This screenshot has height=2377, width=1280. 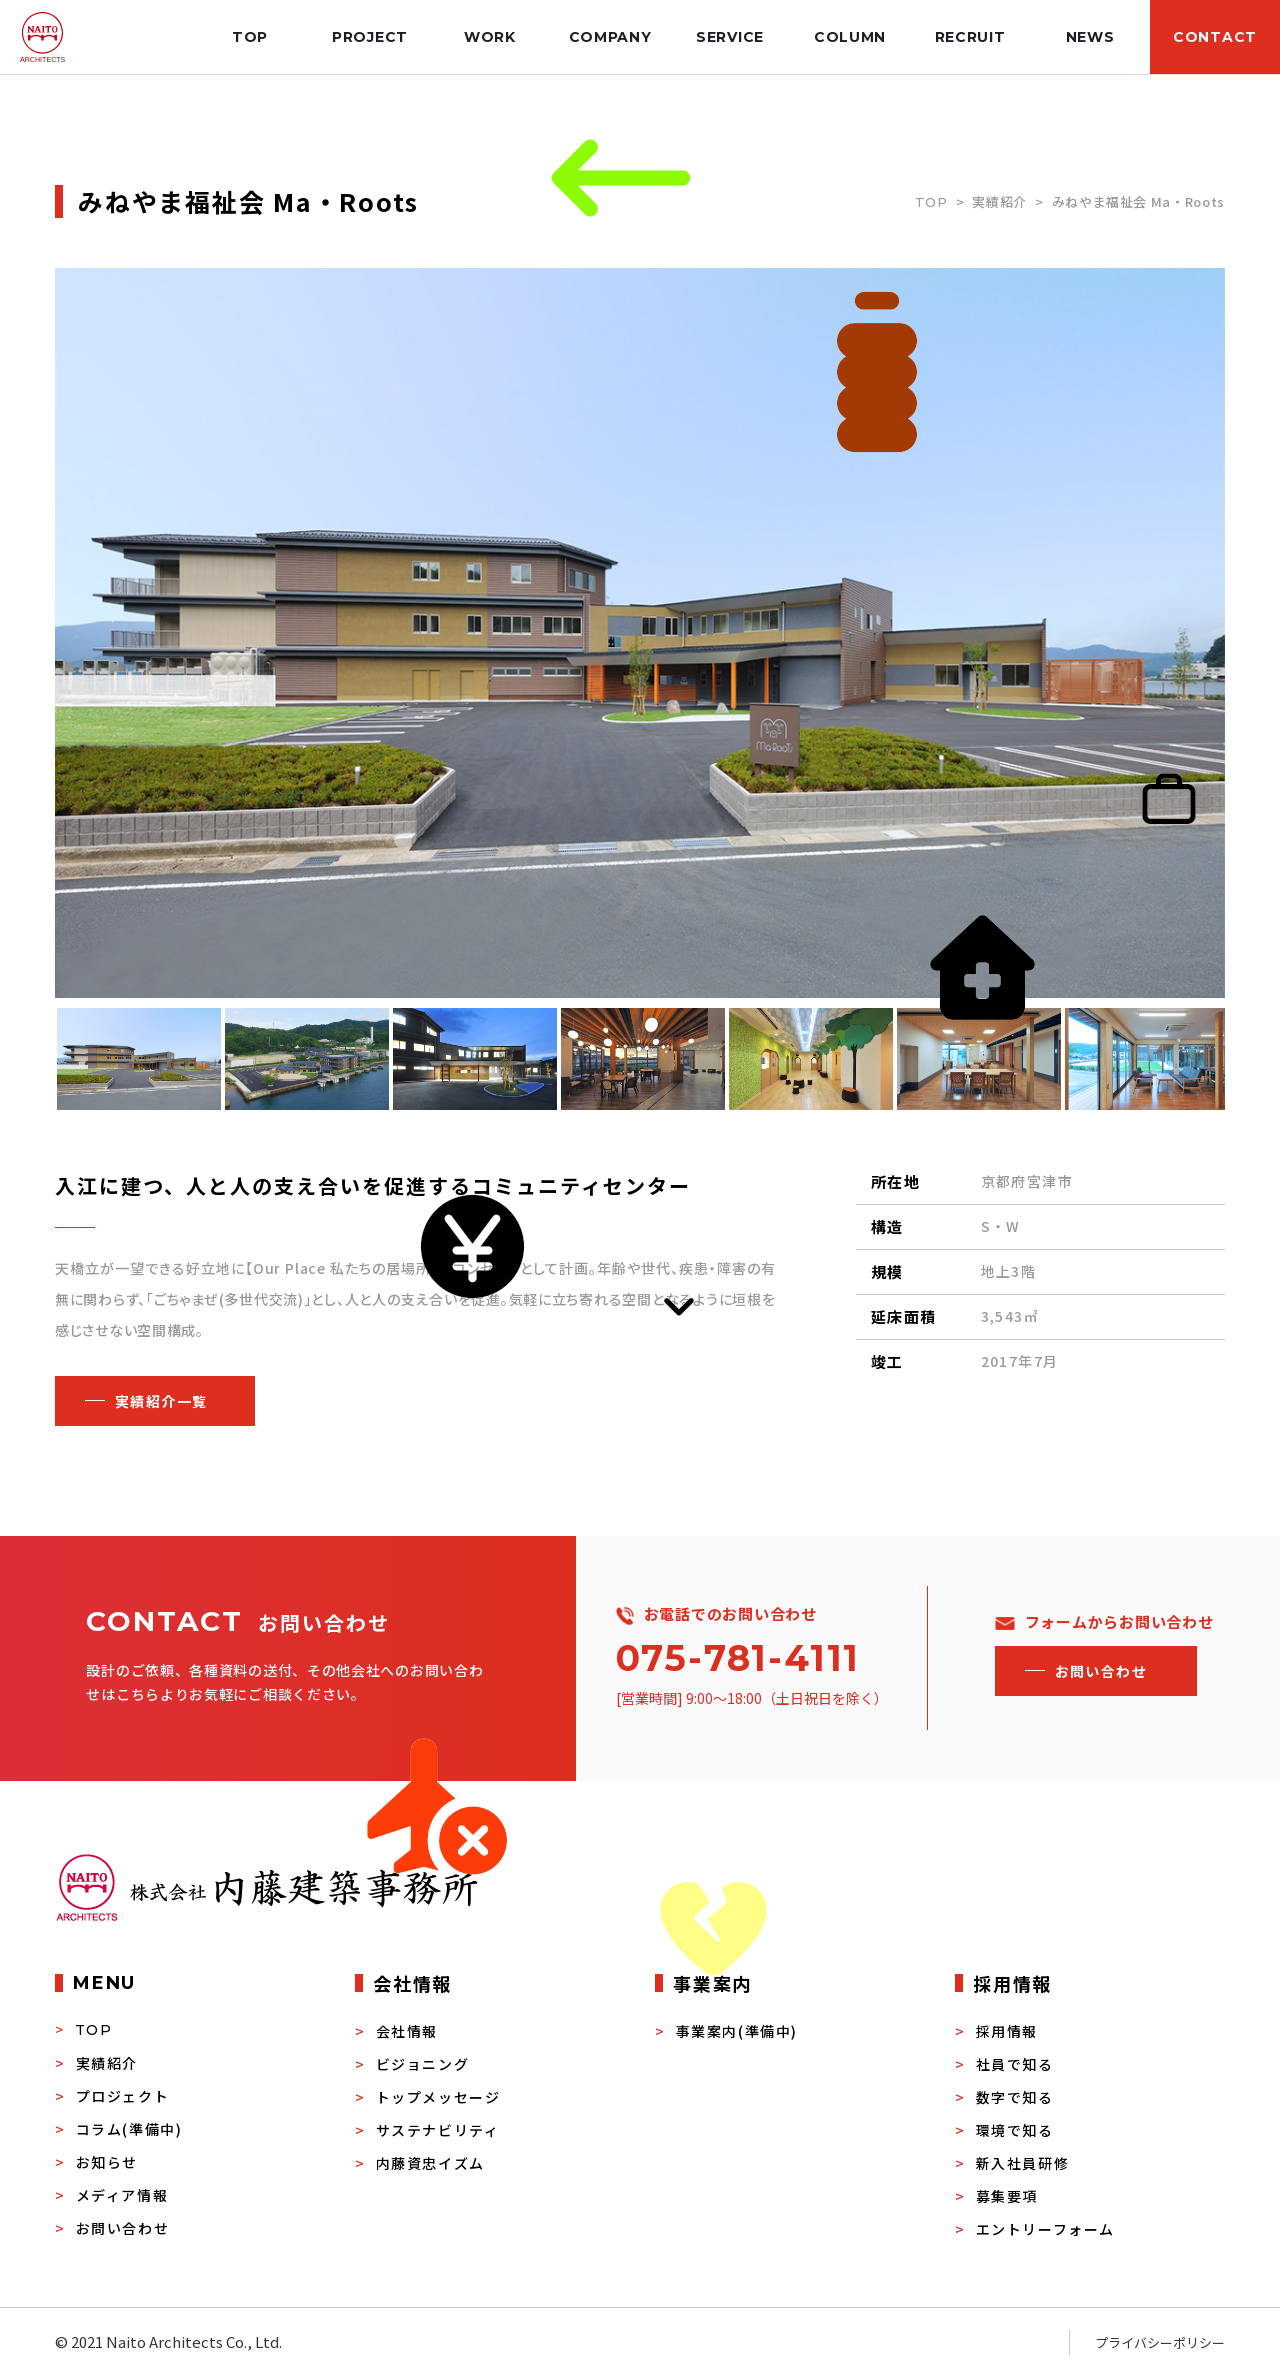 I want to click on track your water intake, so click(x=877, y=372).